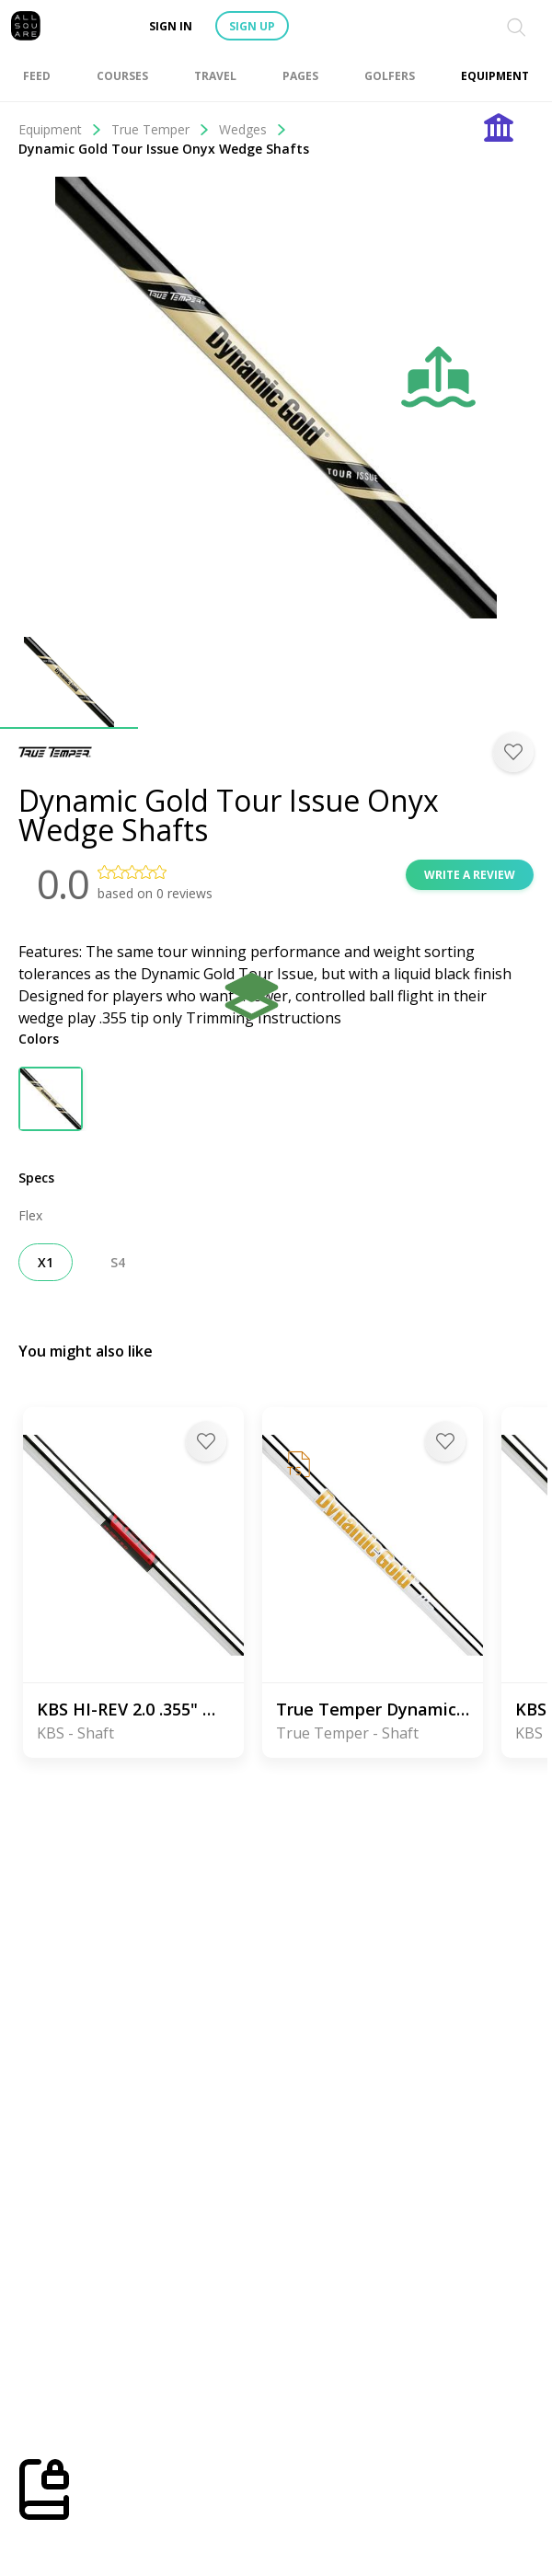  What do you see at coordinates (251, 996) in the screenshot?
I see `bring layer to front` at bounding box center [251, 996].